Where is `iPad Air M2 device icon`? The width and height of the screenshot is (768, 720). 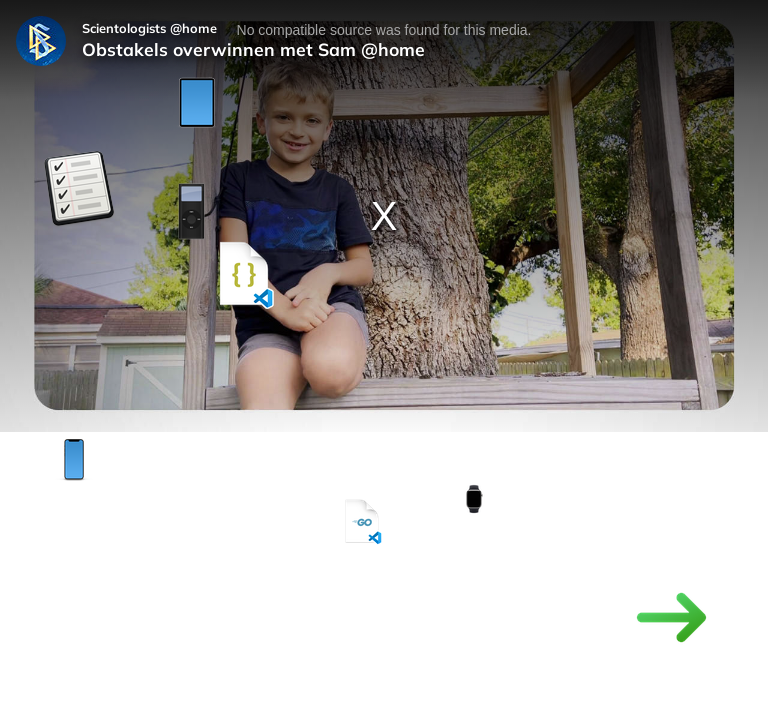
iPad Air M2 device icon is located at coordinates (197, 103).